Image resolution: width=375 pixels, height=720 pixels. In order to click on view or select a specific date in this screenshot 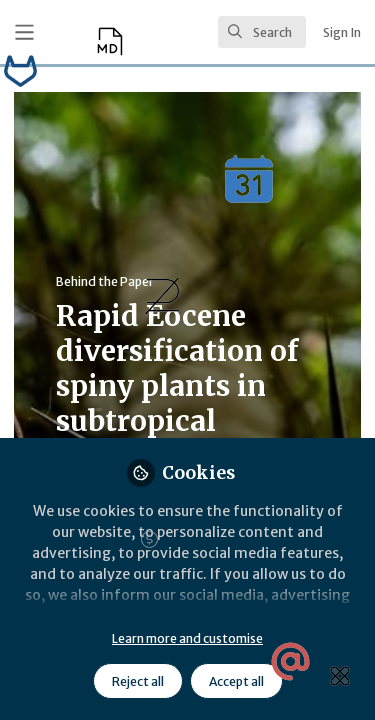, I will do `click(249, 179)`.